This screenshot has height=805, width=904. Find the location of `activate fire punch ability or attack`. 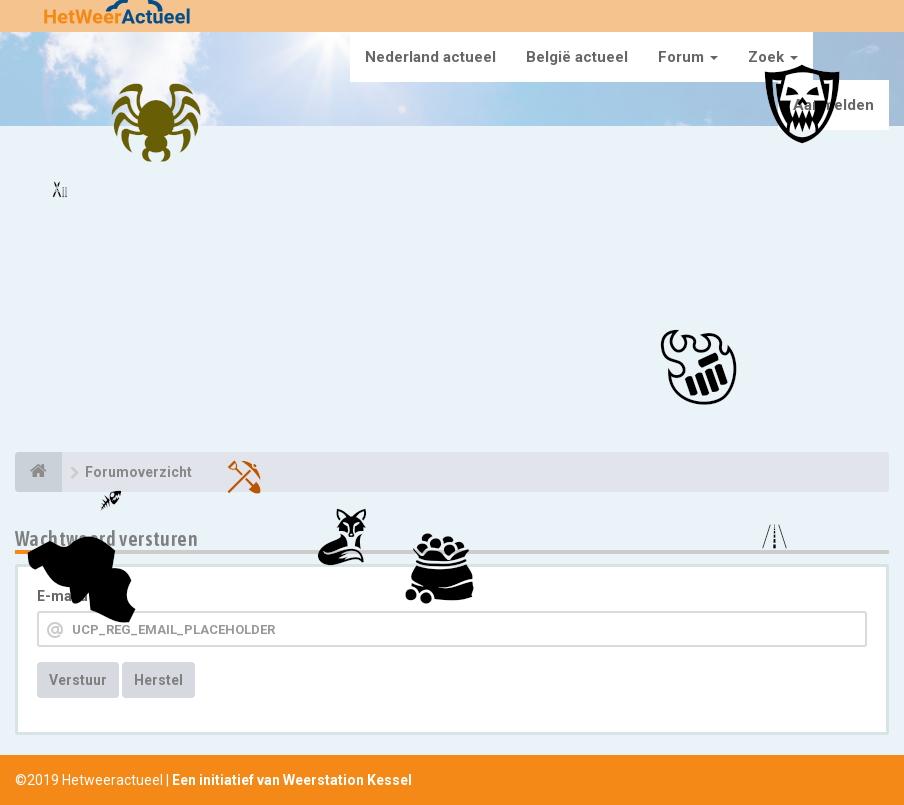

activate fire punch ability or attack is located at coordinates (698, 367).